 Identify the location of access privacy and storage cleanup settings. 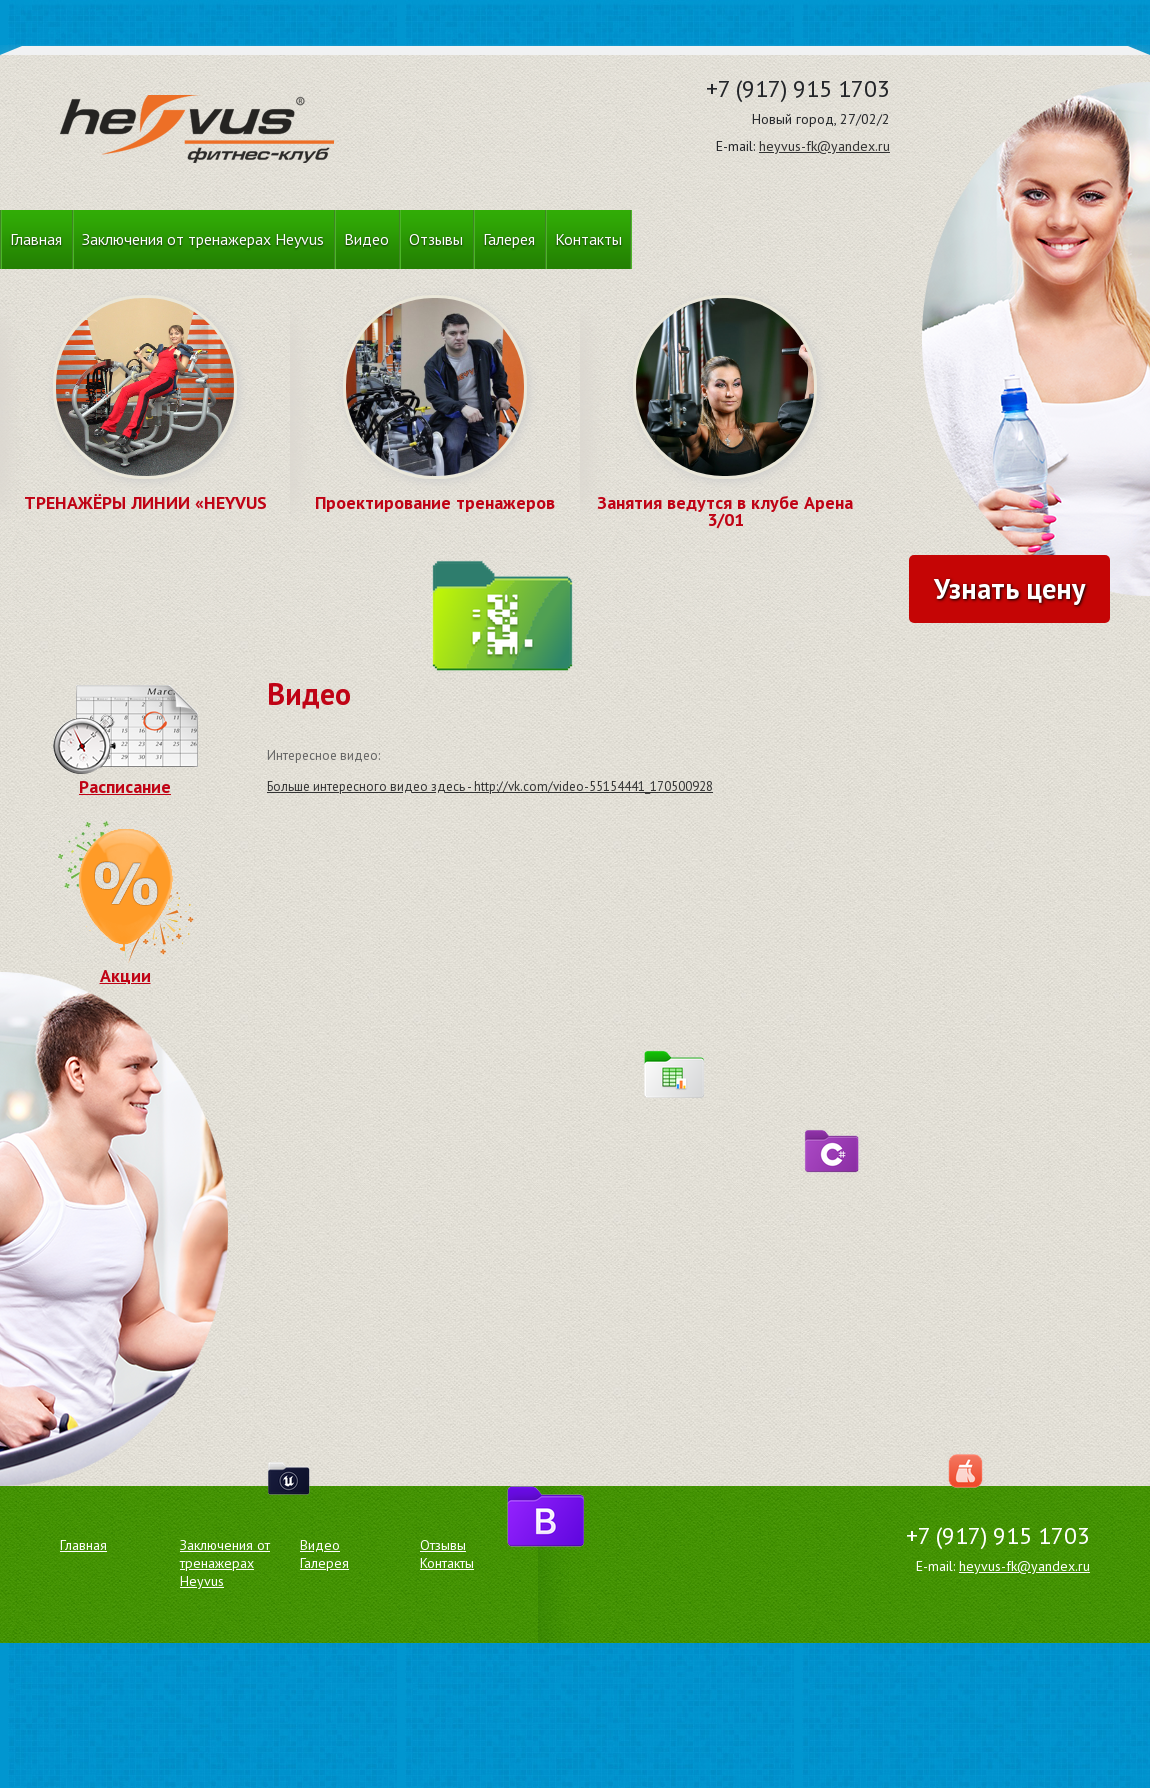
(965, 1471).